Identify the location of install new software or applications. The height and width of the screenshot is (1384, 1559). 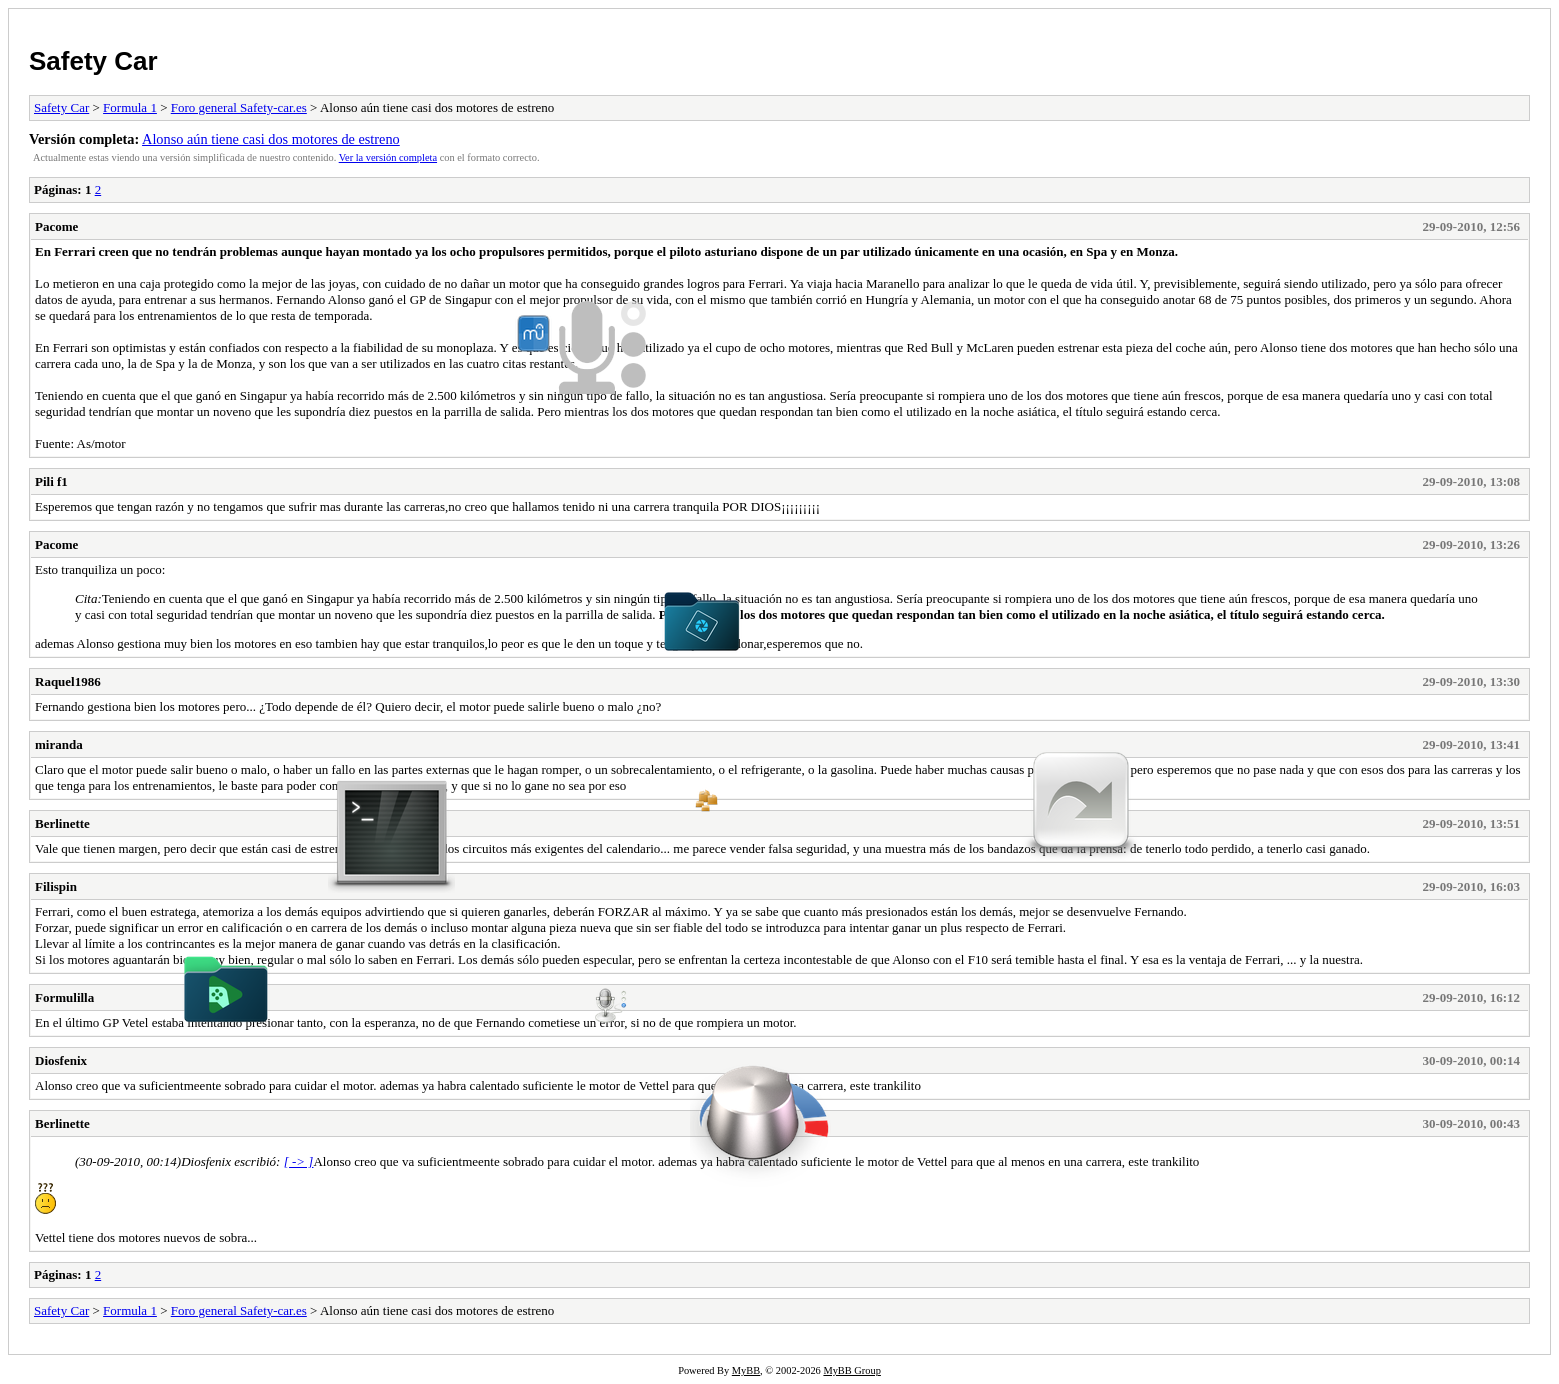
(706, 799).